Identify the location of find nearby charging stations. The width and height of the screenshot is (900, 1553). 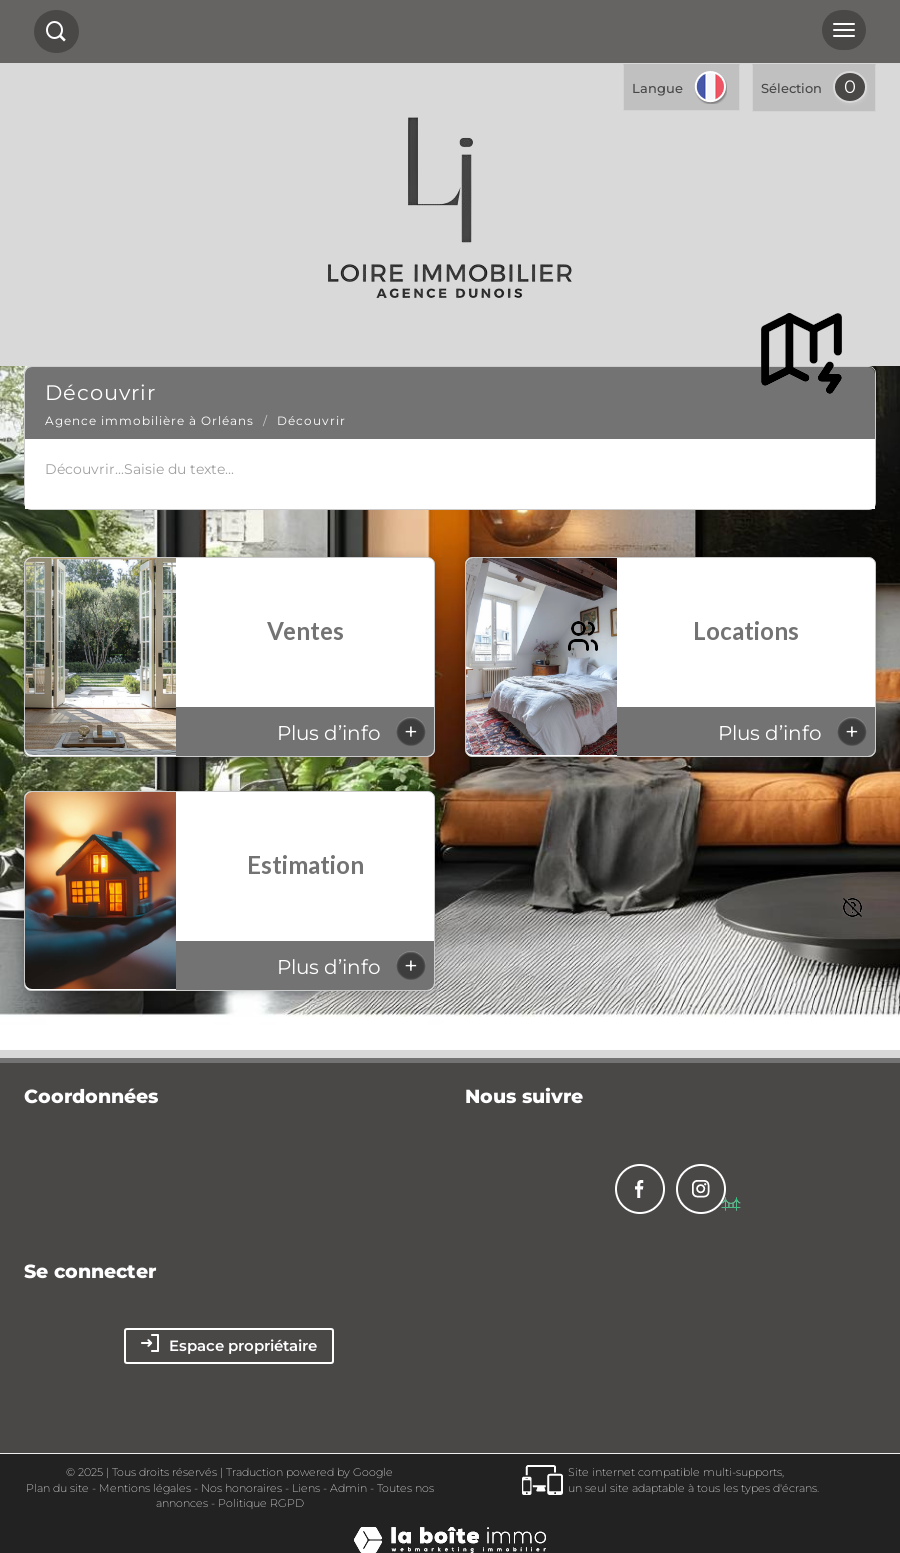
(801, 349).